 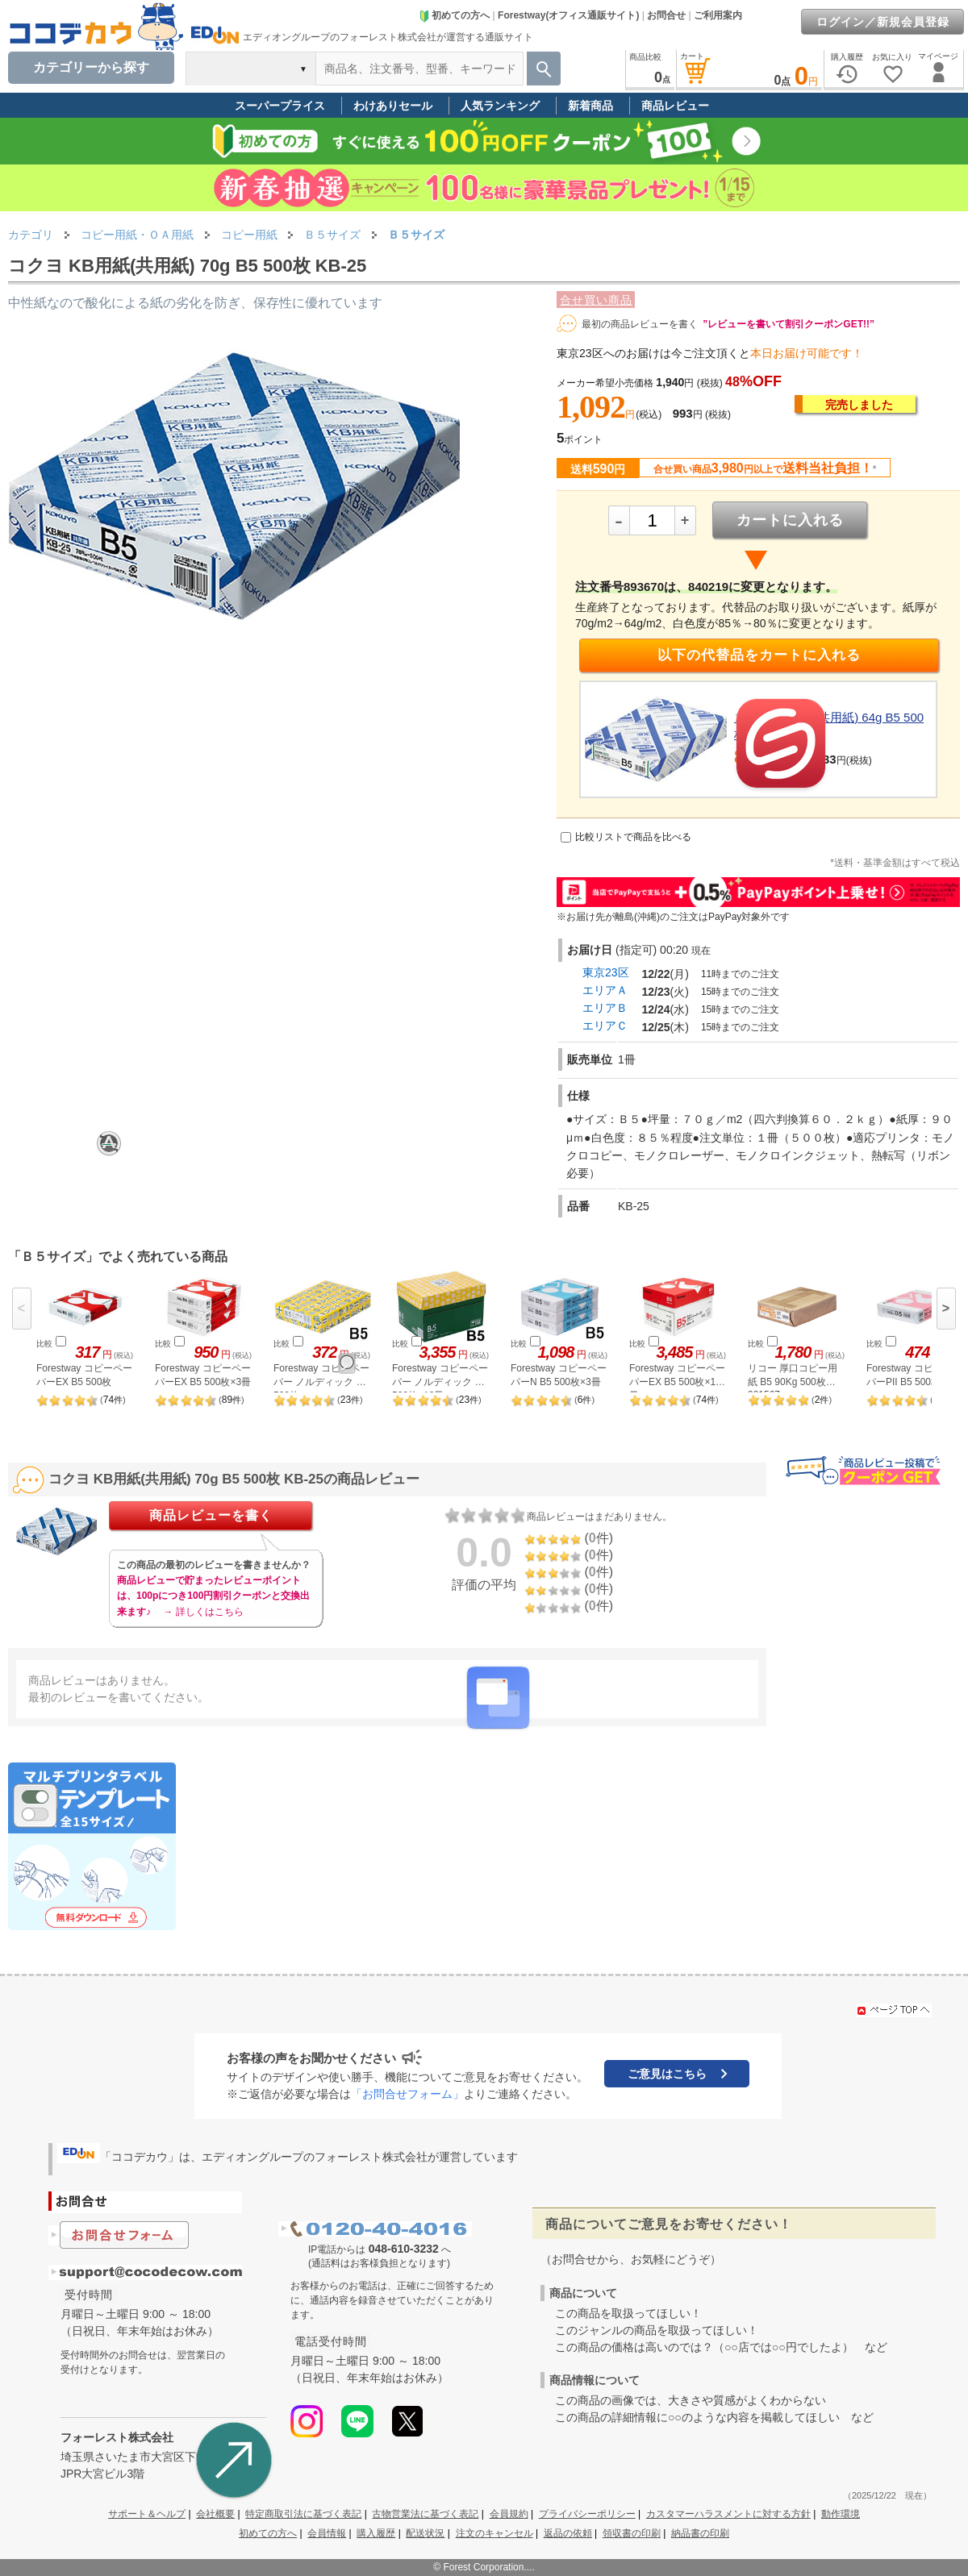 I want to click on check for available software updates, so click(x=109, y=1143).